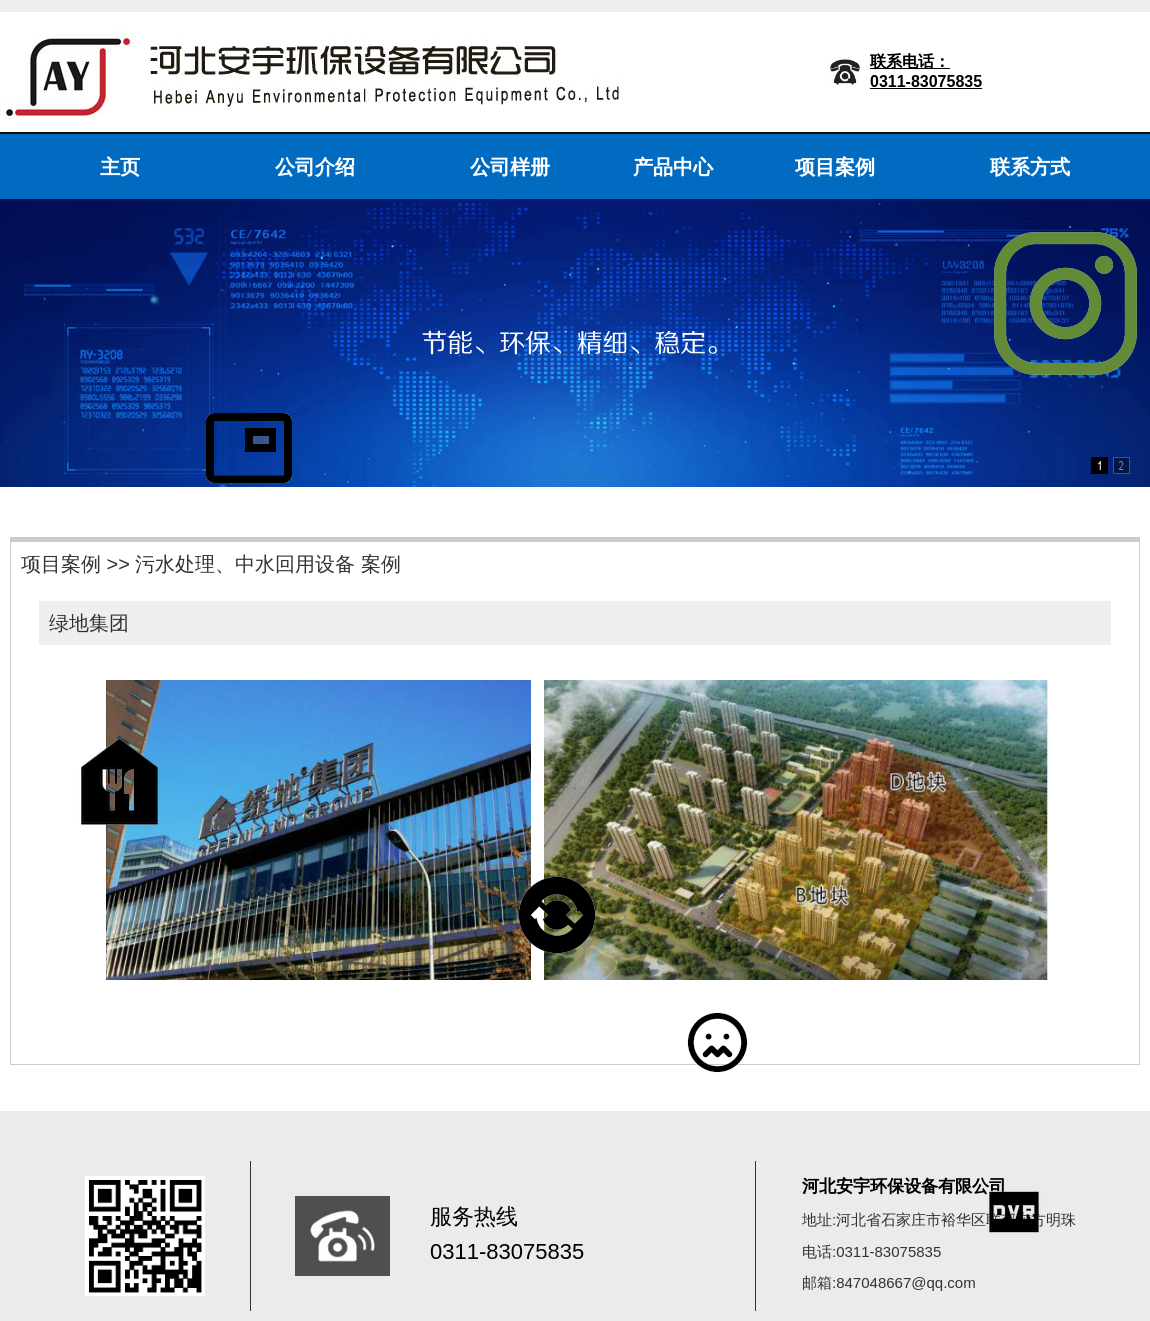 The height and width of the screenshot is (1321, 1150). Describe the element at coordinates (1014, 1212) in the screenshot. I see `access DVR recordings` at that location.